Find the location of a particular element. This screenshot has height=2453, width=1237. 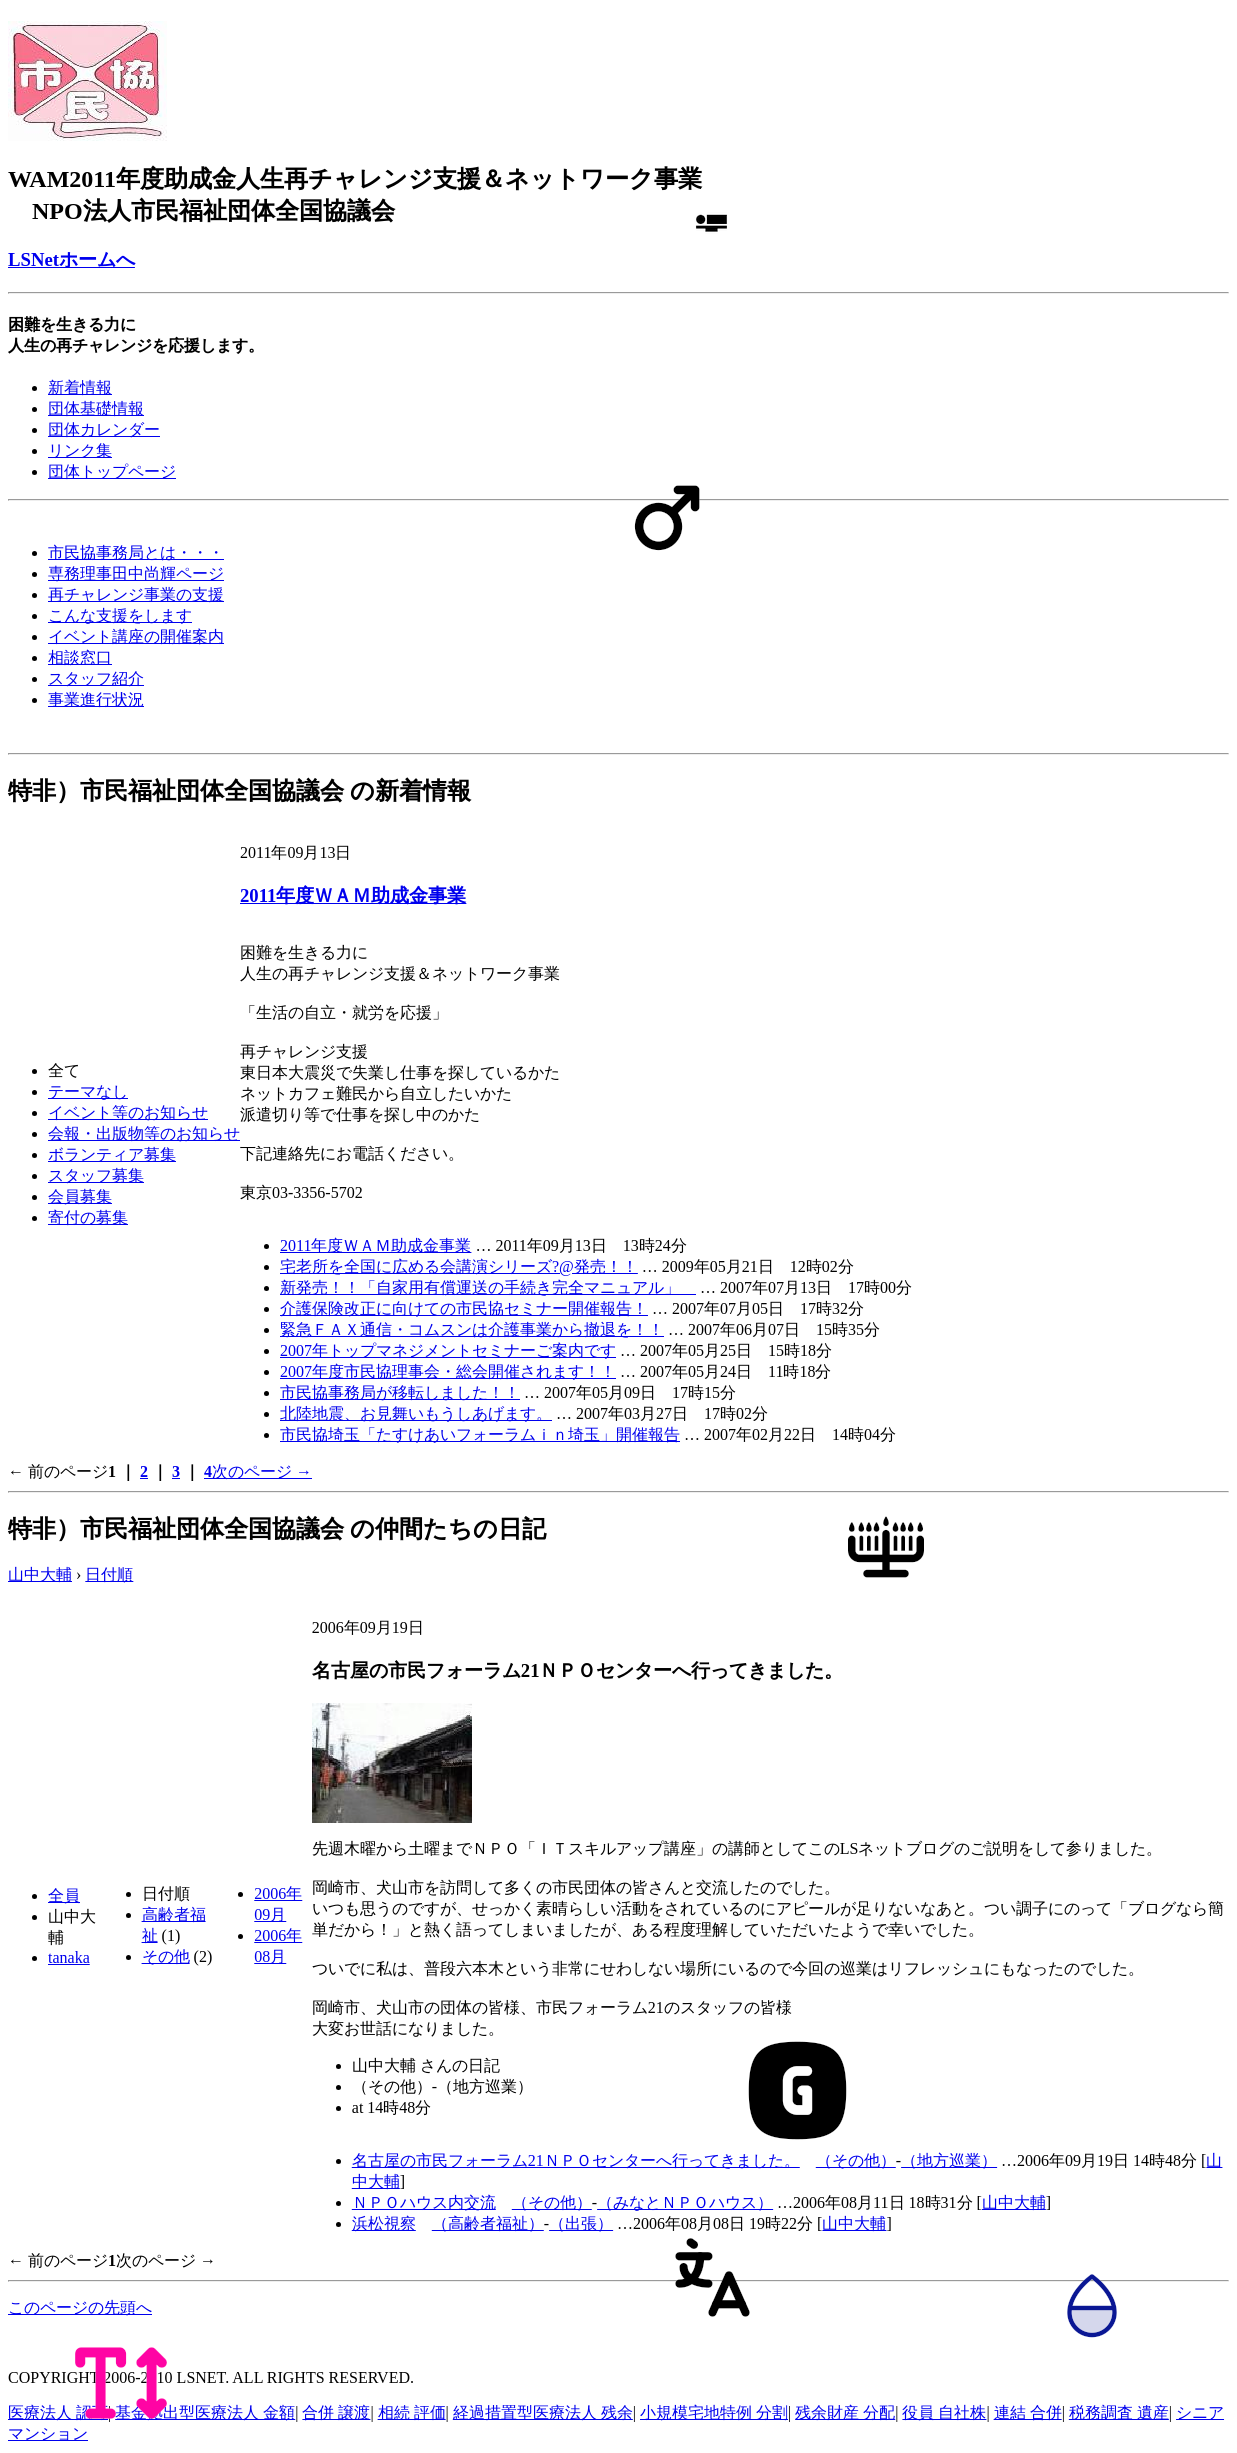

indicates Hanukkah-related content or events is located at coordinates (886, 1547).